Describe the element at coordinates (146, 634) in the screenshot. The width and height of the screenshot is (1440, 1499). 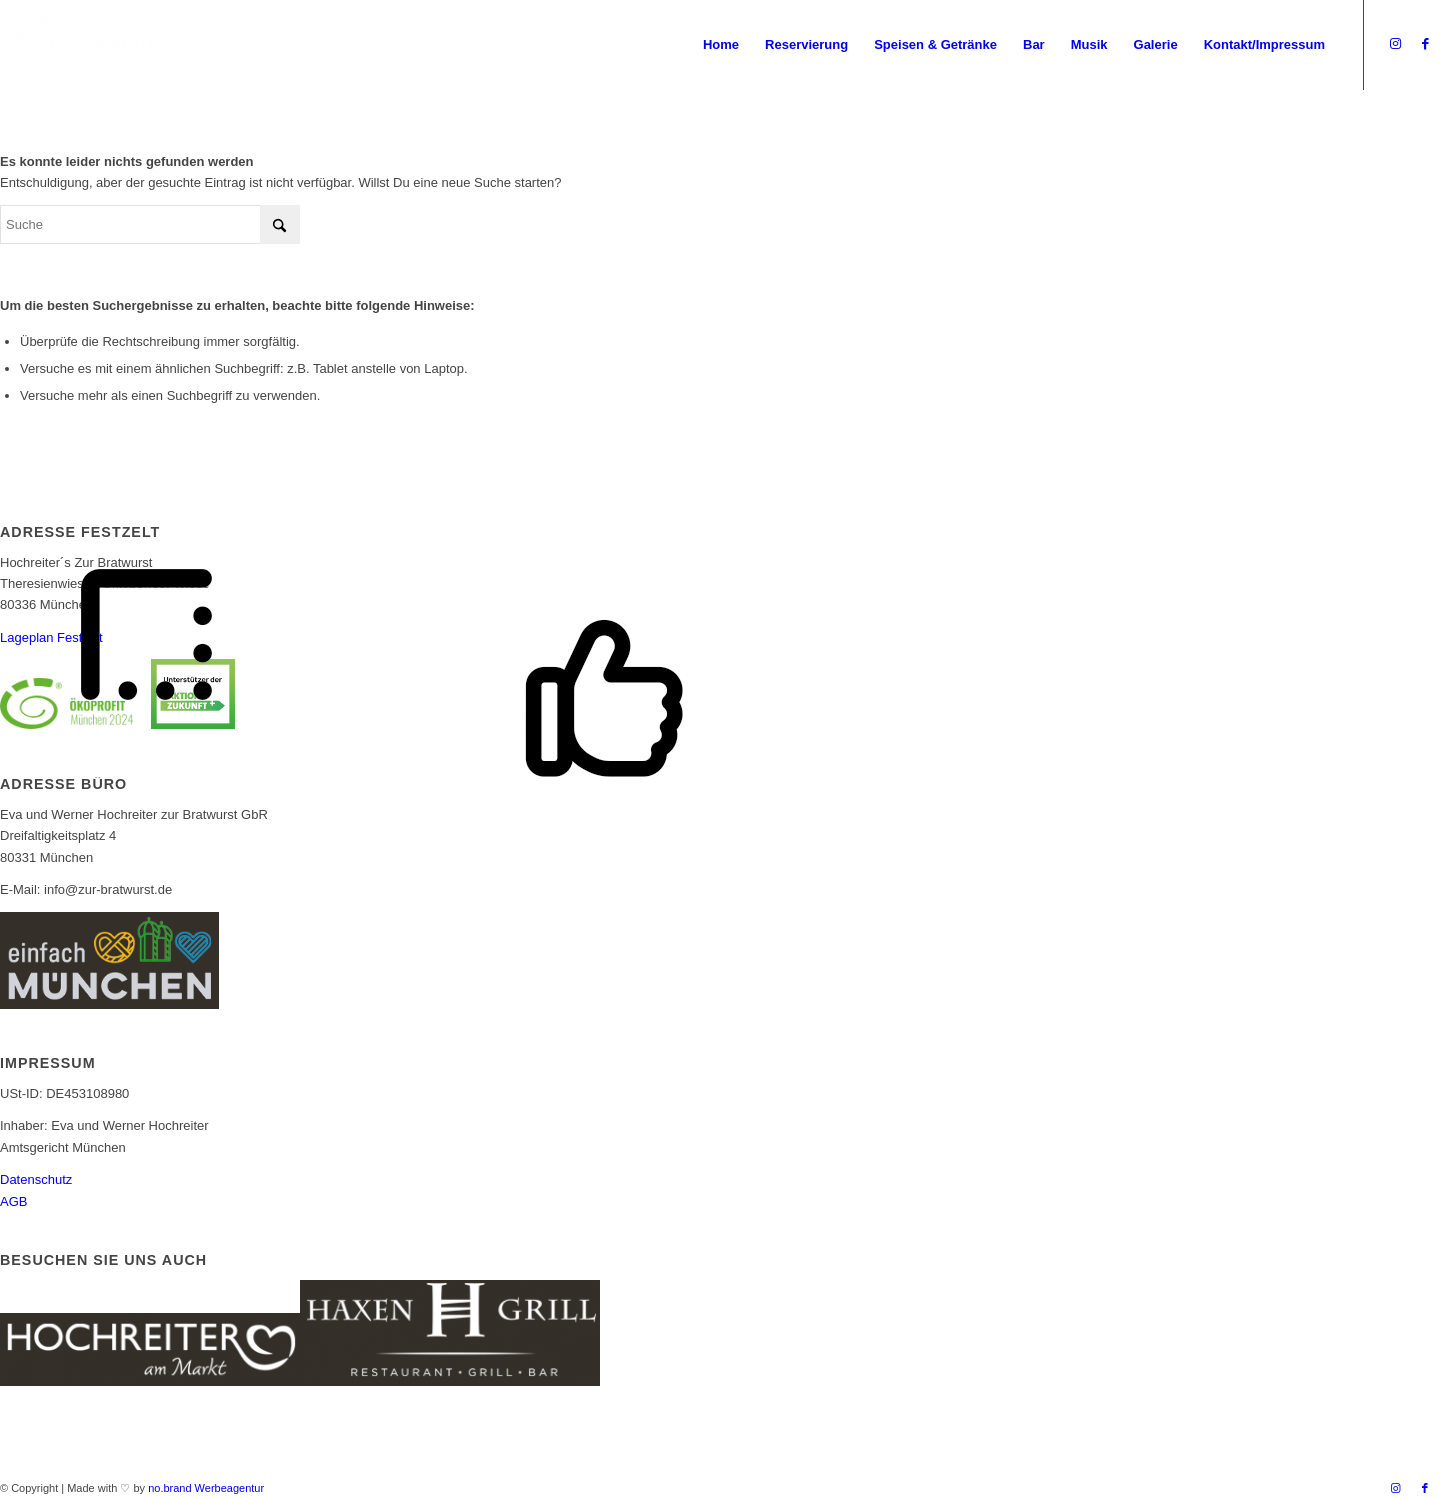
I see `select border style for an element` at that location.